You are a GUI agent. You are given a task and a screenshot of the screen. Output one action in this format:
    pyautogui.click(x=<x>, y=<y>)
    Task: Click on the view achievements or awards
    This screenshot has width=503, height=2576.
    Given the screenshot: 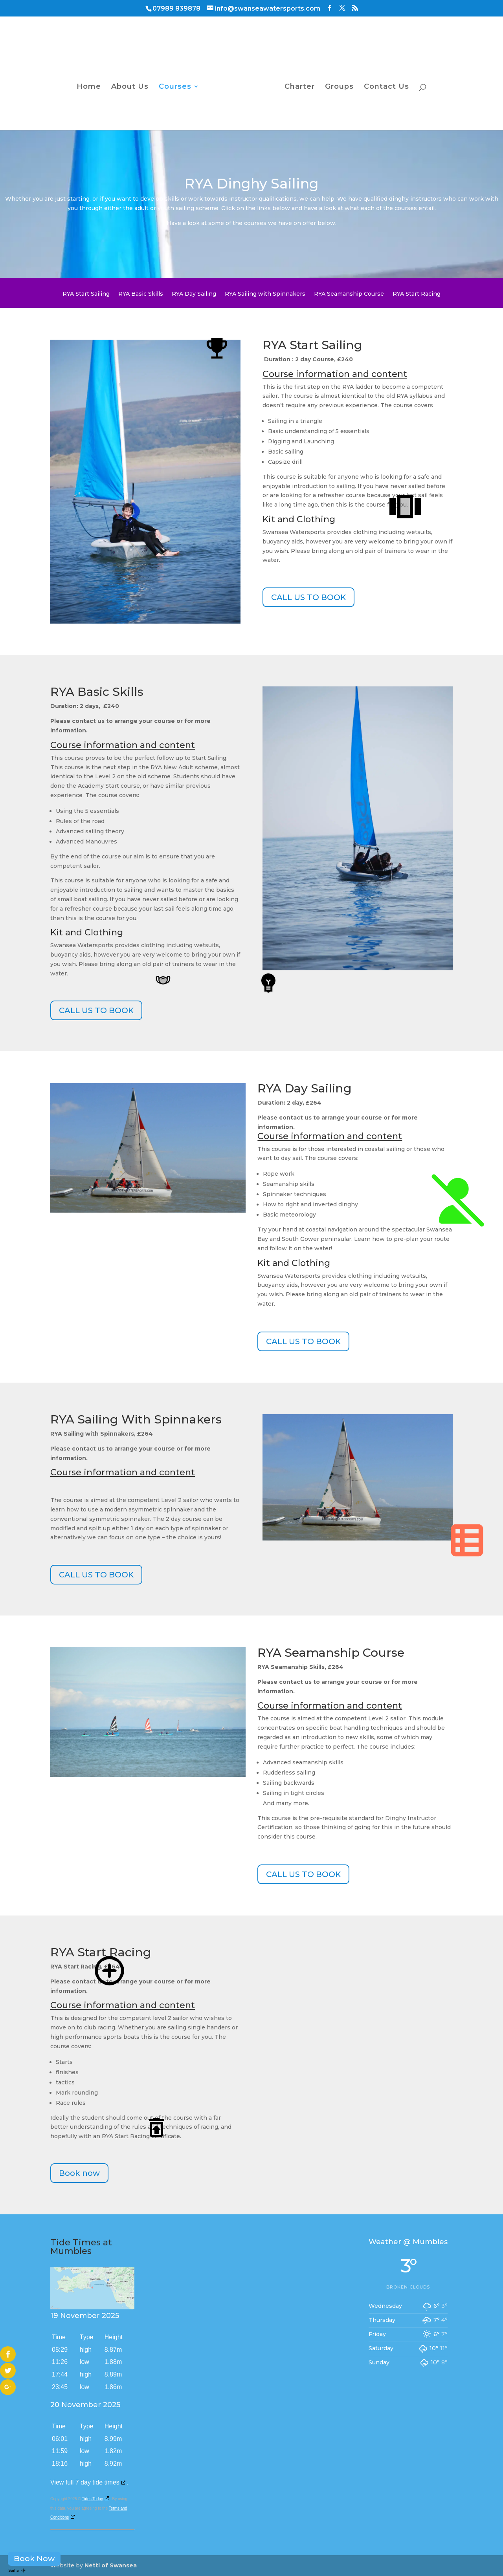 What is the action you would take?
    pyautogui.click(x=217, y=348)
    